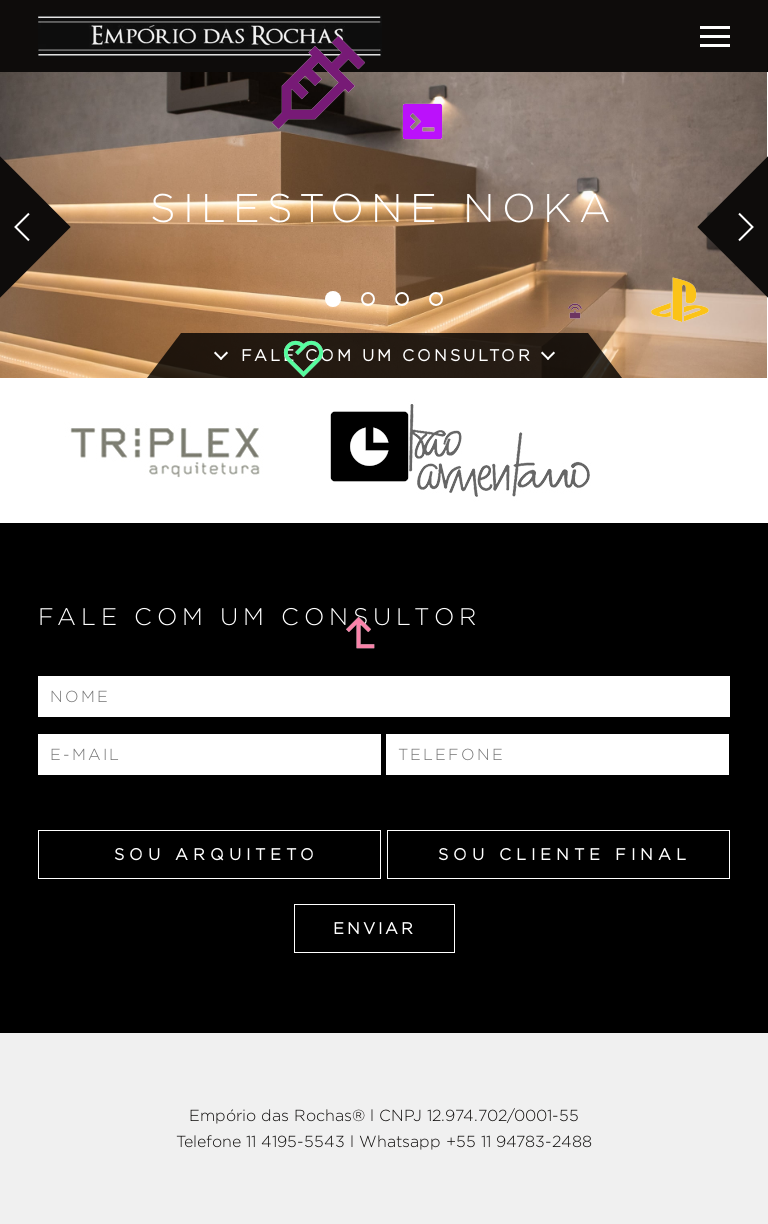 The height and width of the screenshot is (1224, 768). I want to click on add item to favorites, so click(303, 358).